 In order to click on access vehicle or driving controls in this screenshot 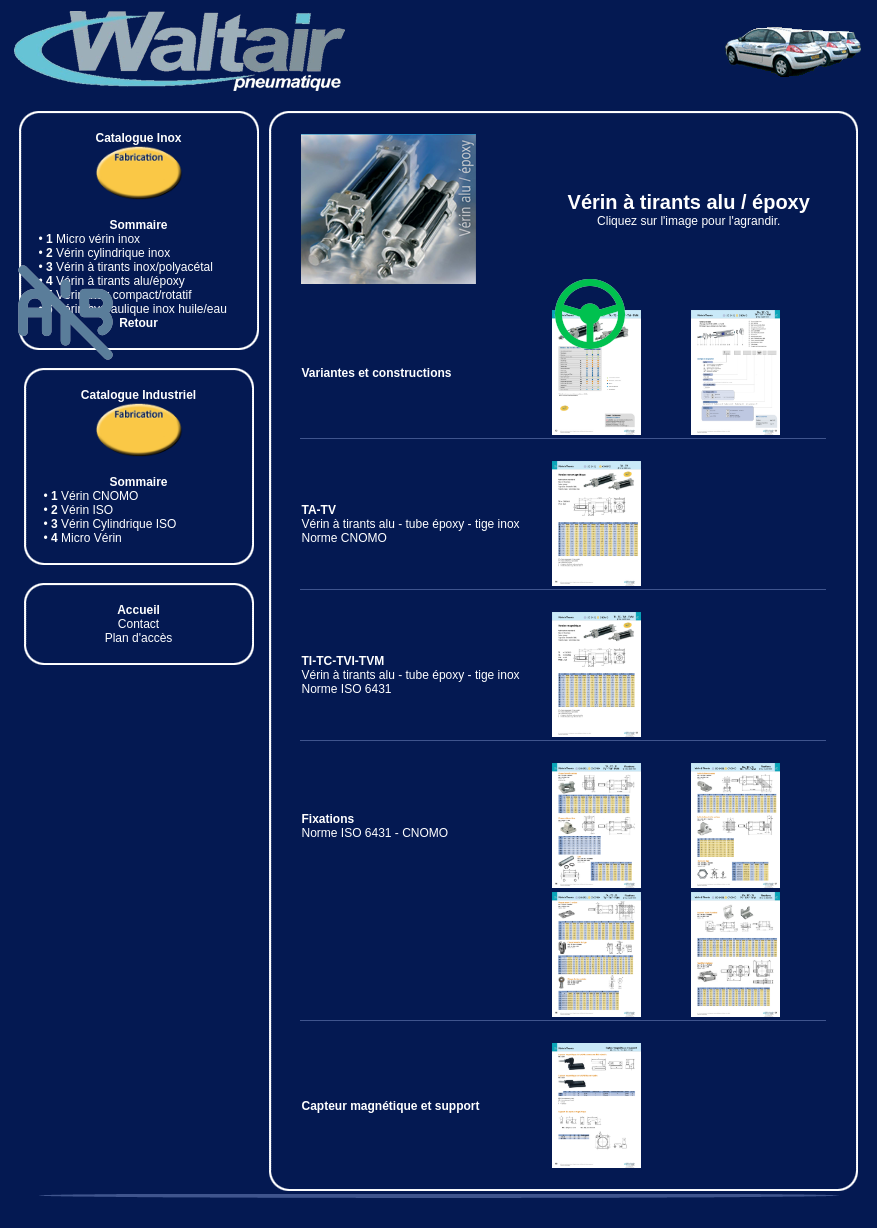, I will do `click(590, 314)`.